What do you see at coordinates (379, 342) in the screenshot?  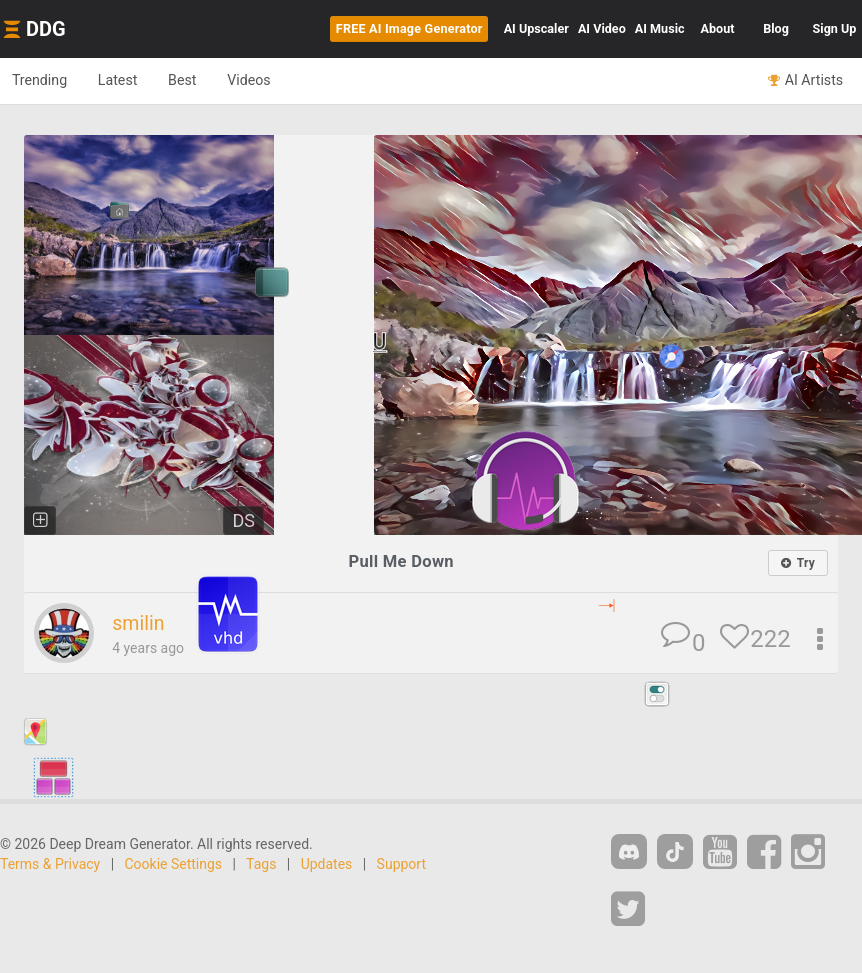 I see `apply underline formatting to selected text` at bounding box center [379, 342].